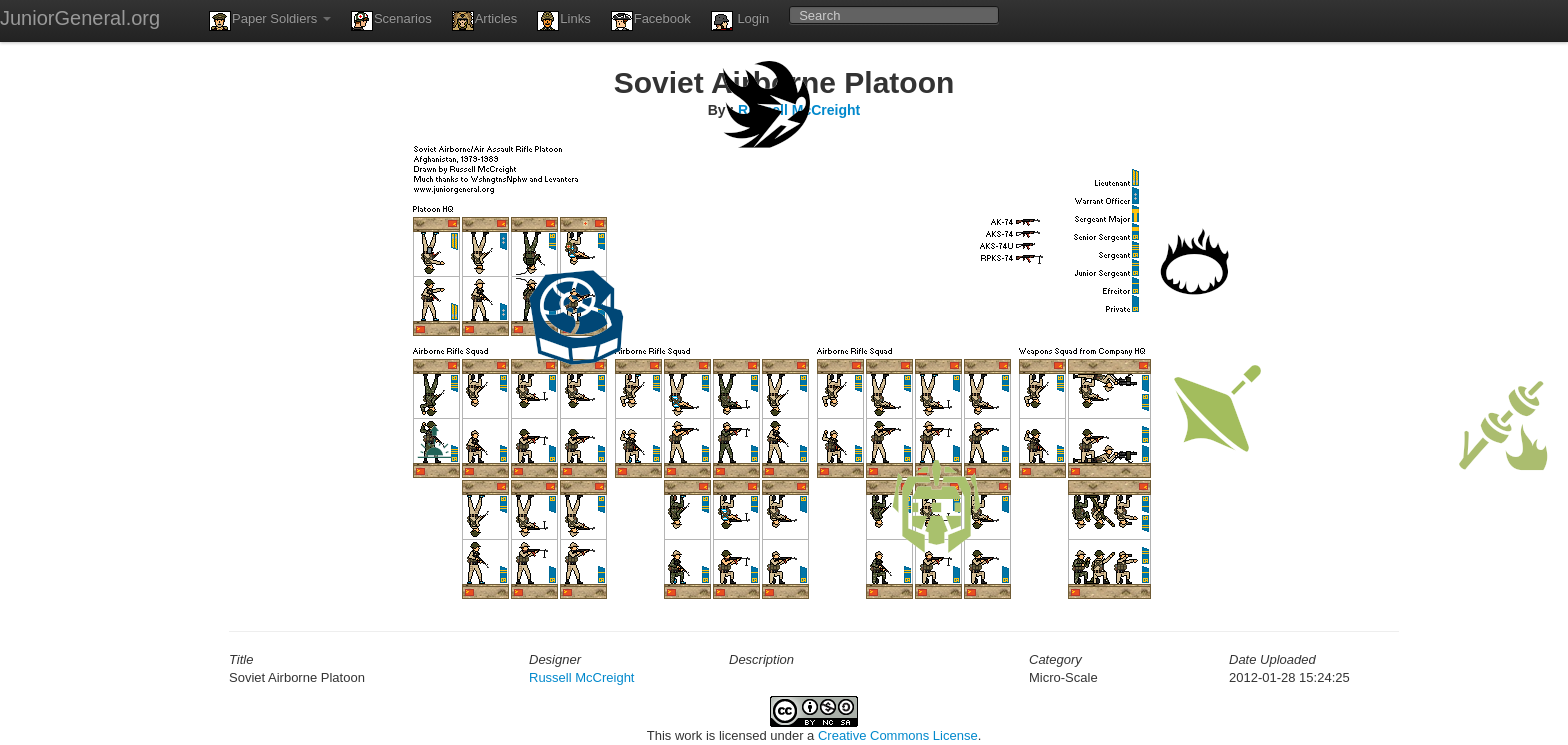 This screenshot has height=745, width=1568. Describe the element at coordinates (766, 104) in the screenshot. I see `activate speed boost or sprint ability` at that location.